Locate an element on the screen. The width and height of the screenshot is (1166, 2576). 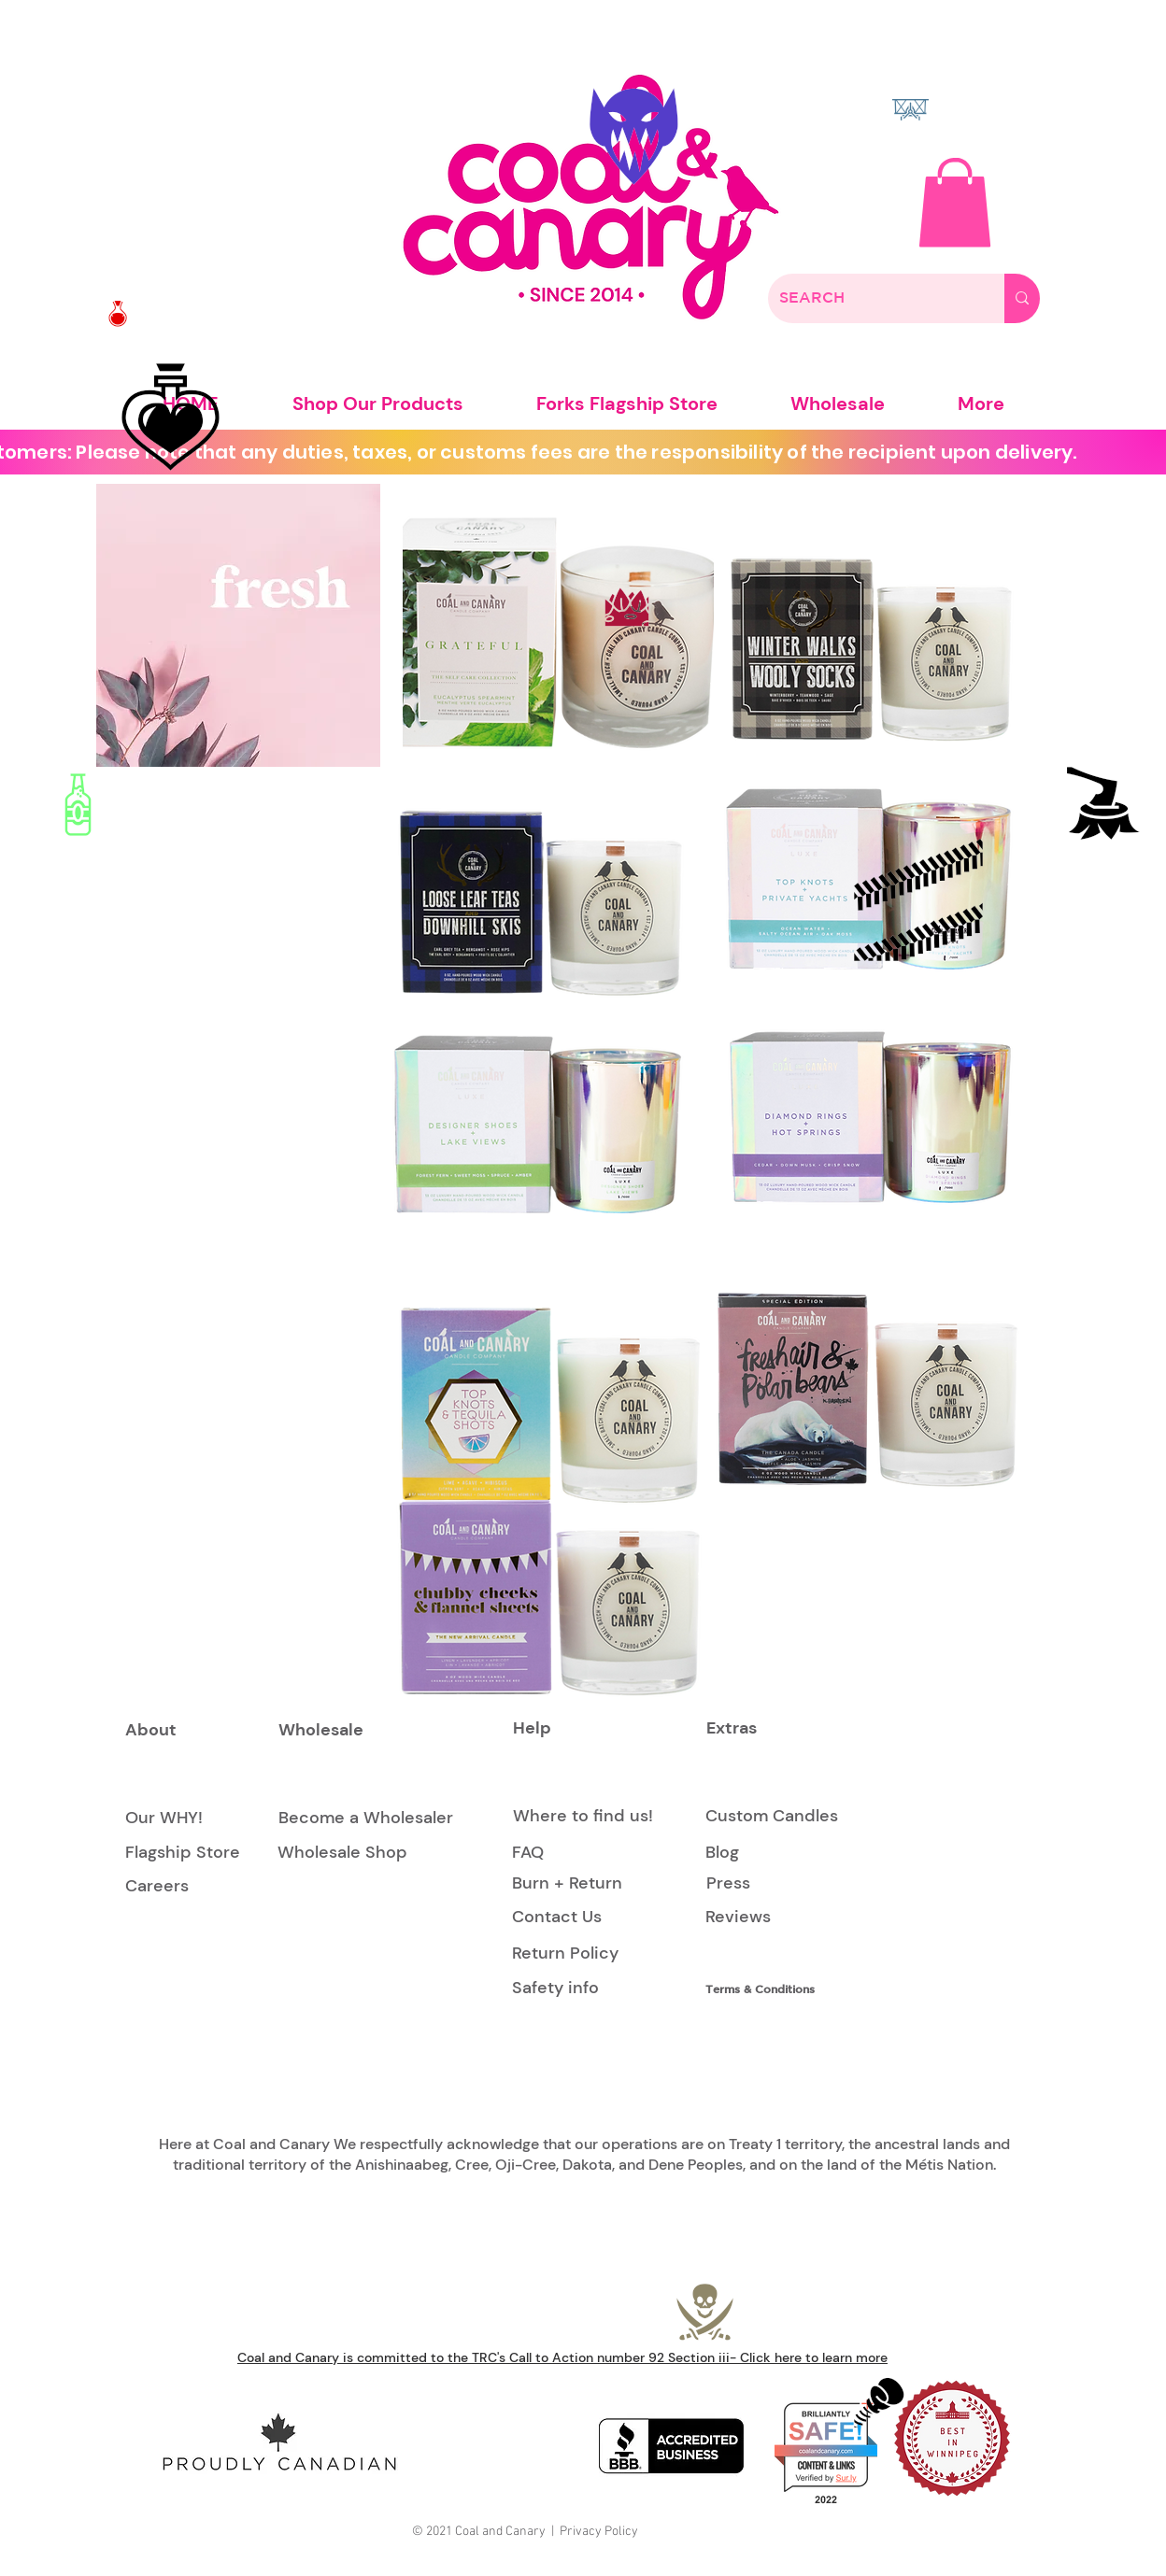
indicates off-road or vehicle trail mode is located at coordinates (918, 897).